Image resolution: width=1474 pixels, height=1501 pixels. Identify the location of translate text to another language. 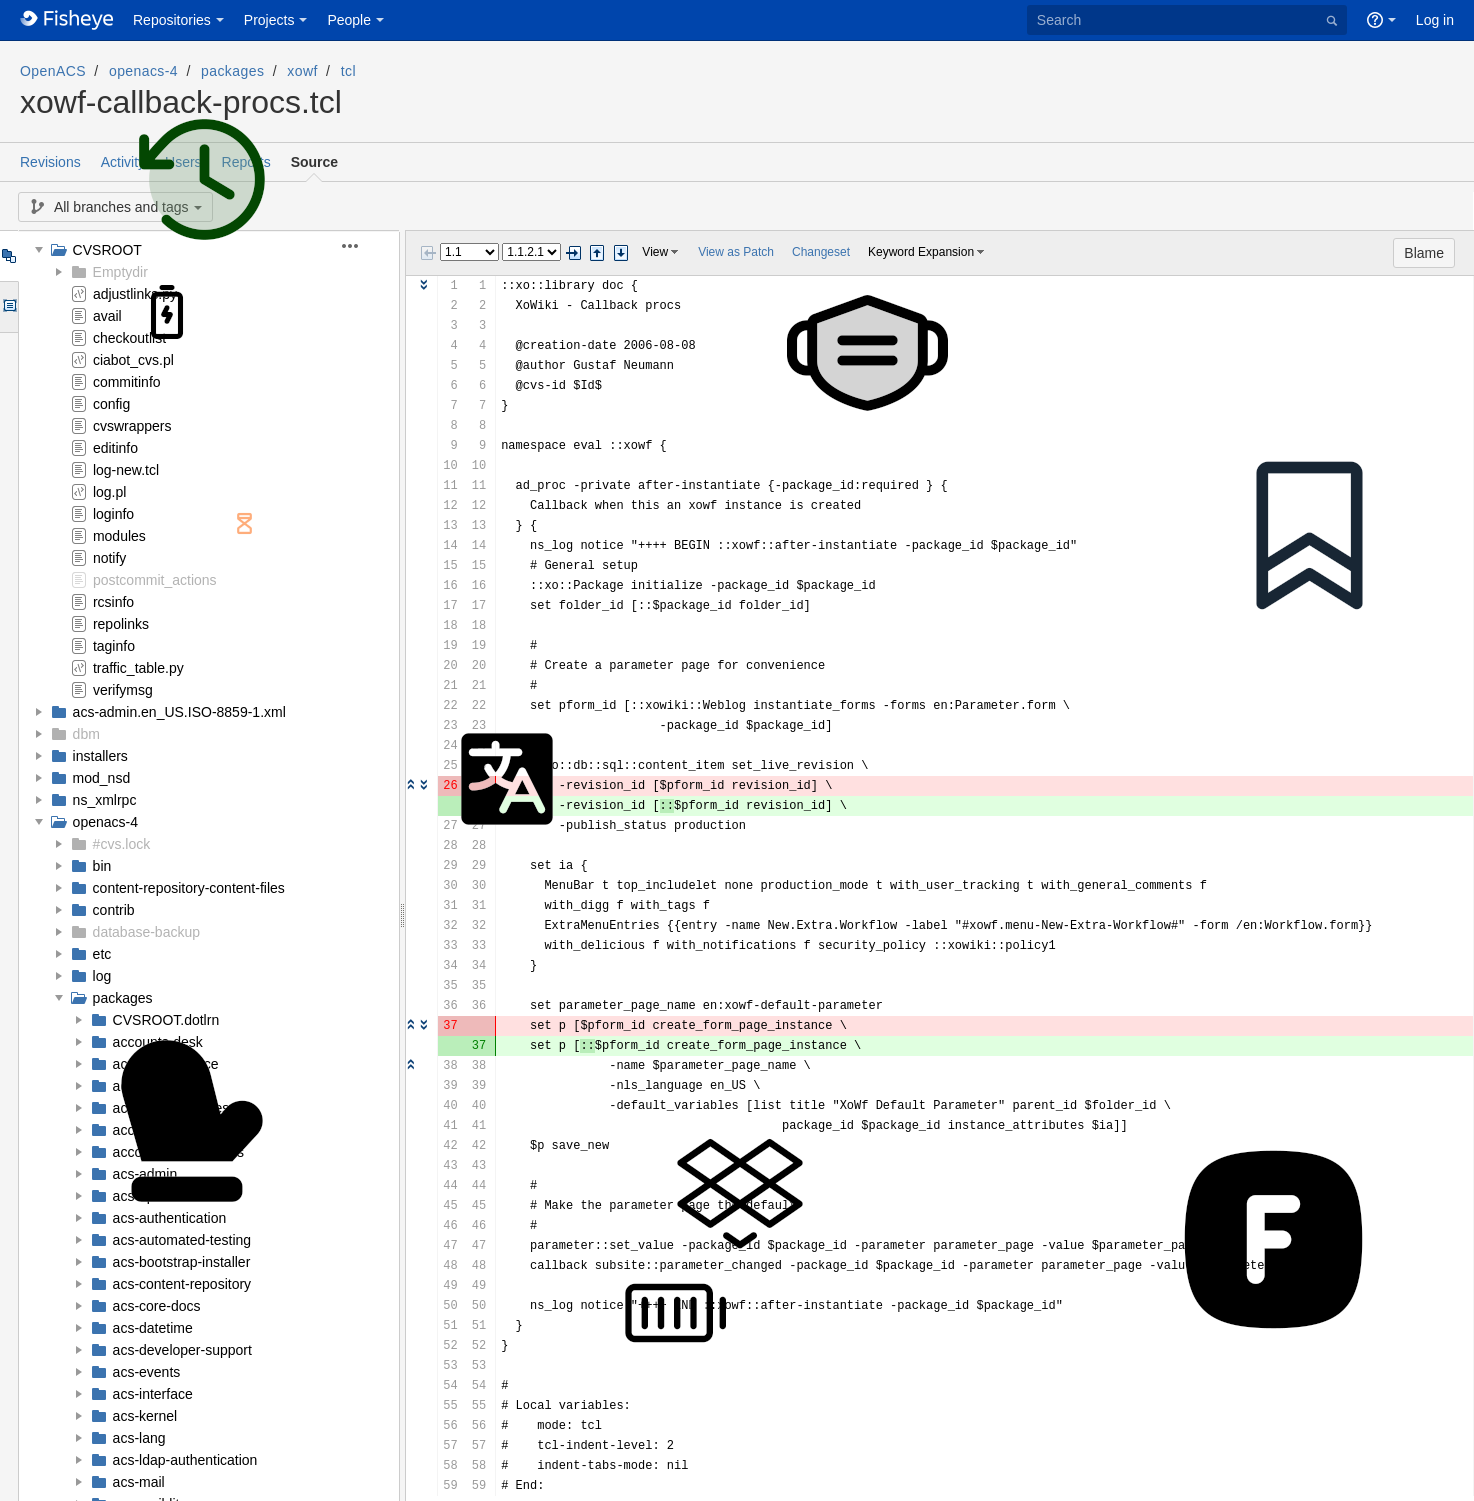
(507, 779).